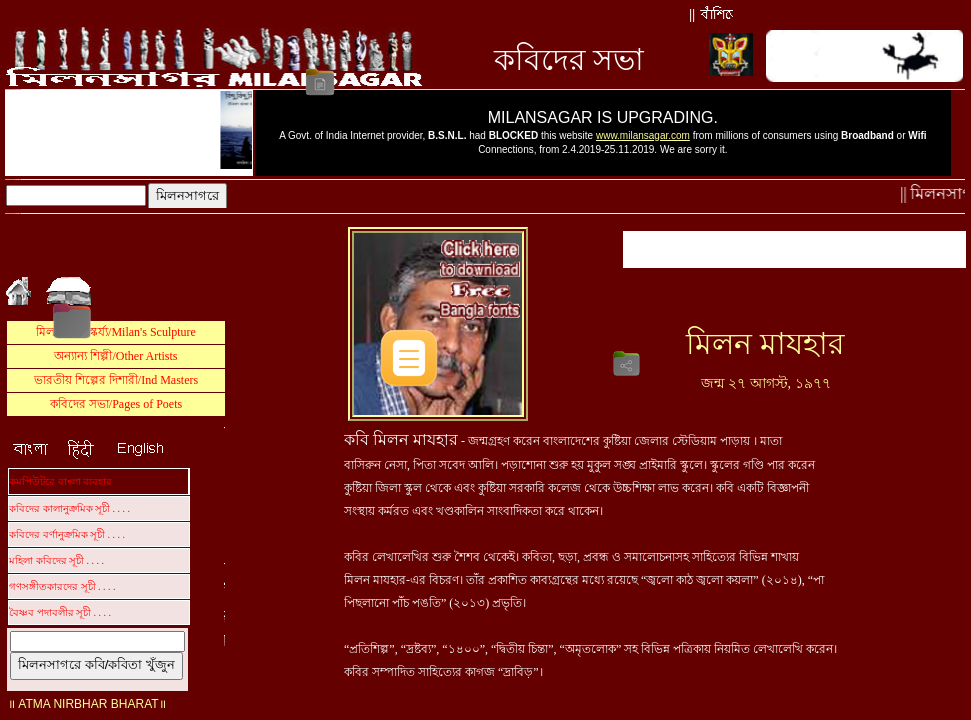 This screenshot has height=720, width=971. Describe the element at coordinates (626, 363) in the screenshot. I see `access your public shared folder` at that location.